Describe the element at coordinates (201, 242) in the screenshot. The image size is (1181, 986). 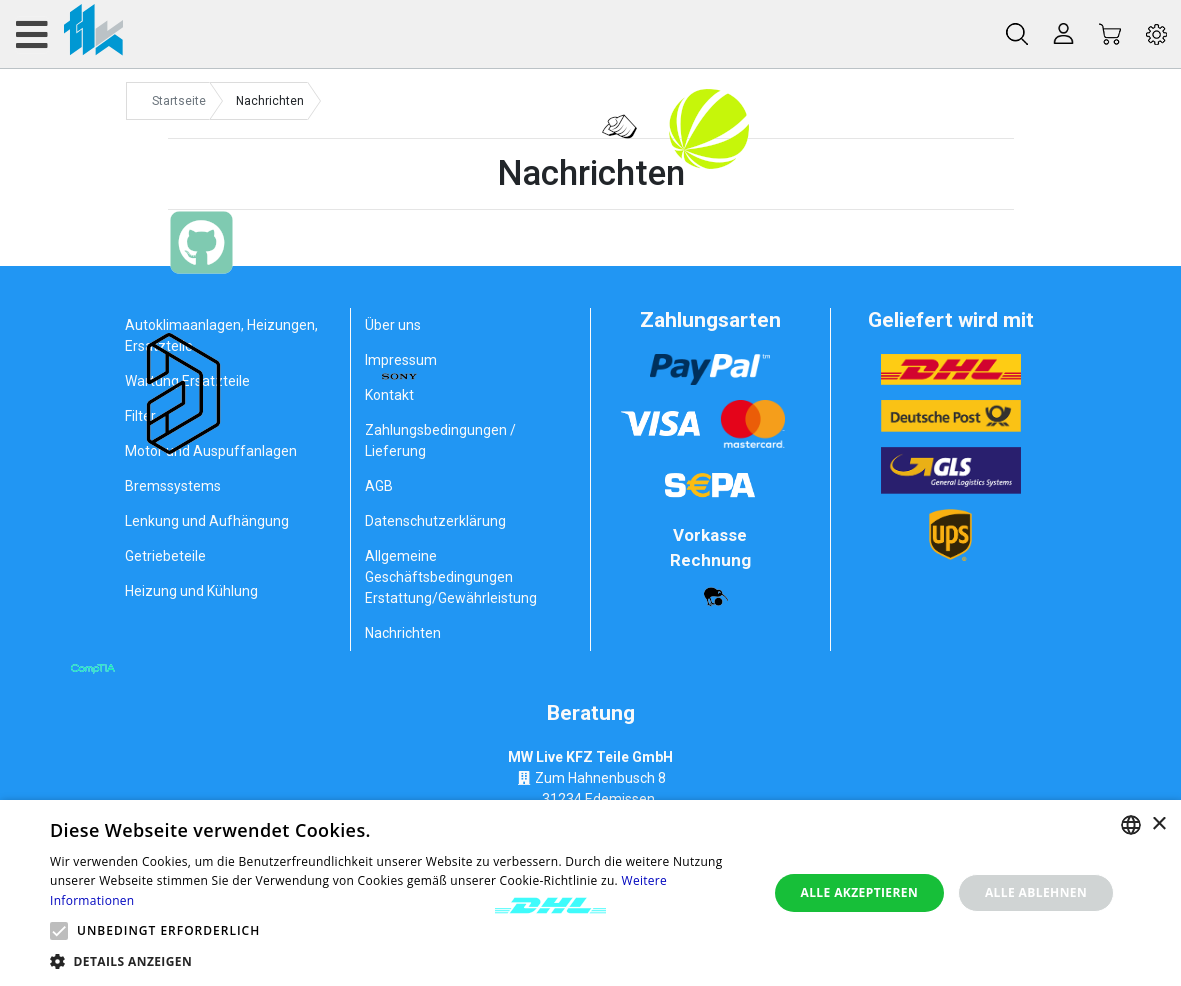
I see `link to github repository` at that location.